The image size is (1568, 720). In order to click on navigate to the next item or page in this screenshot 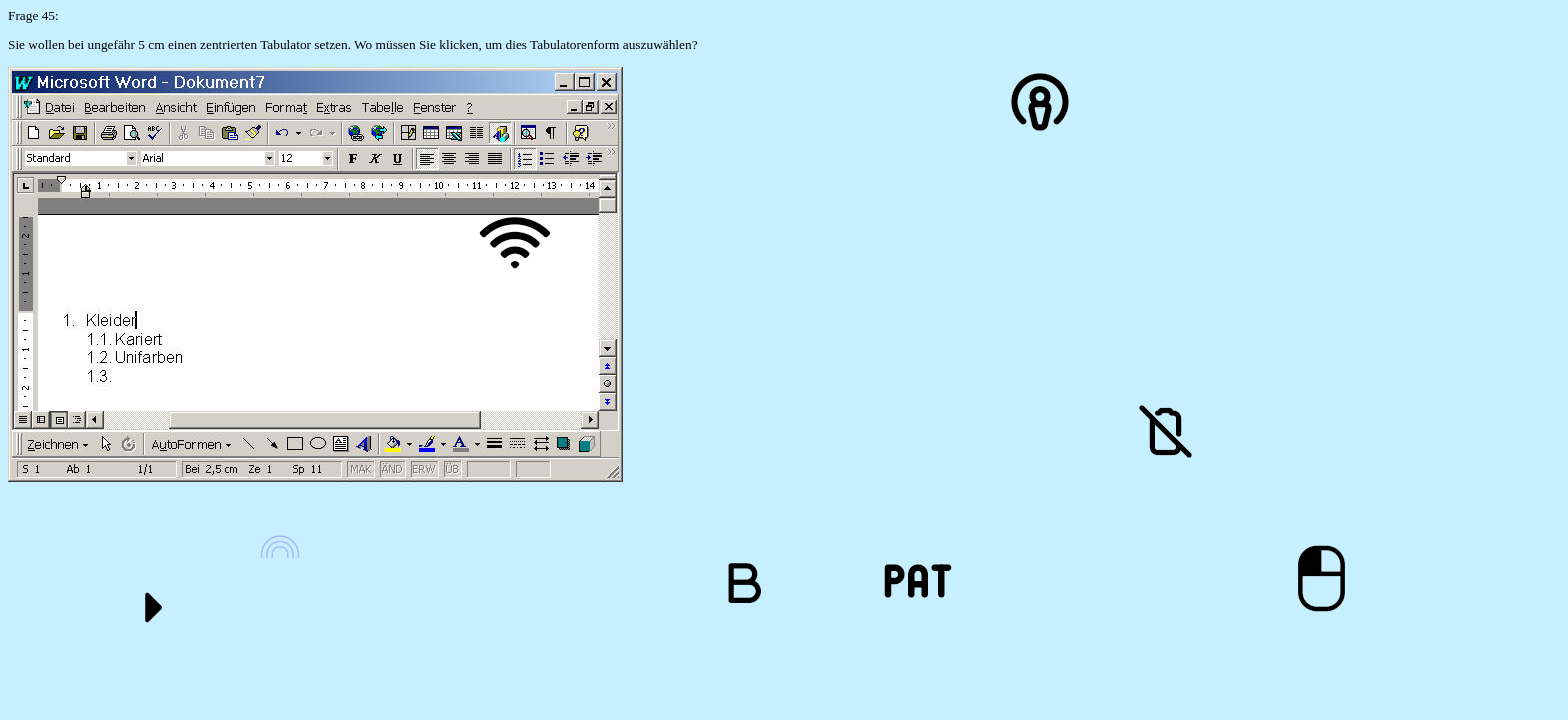, I will do `click(151, 607)`.